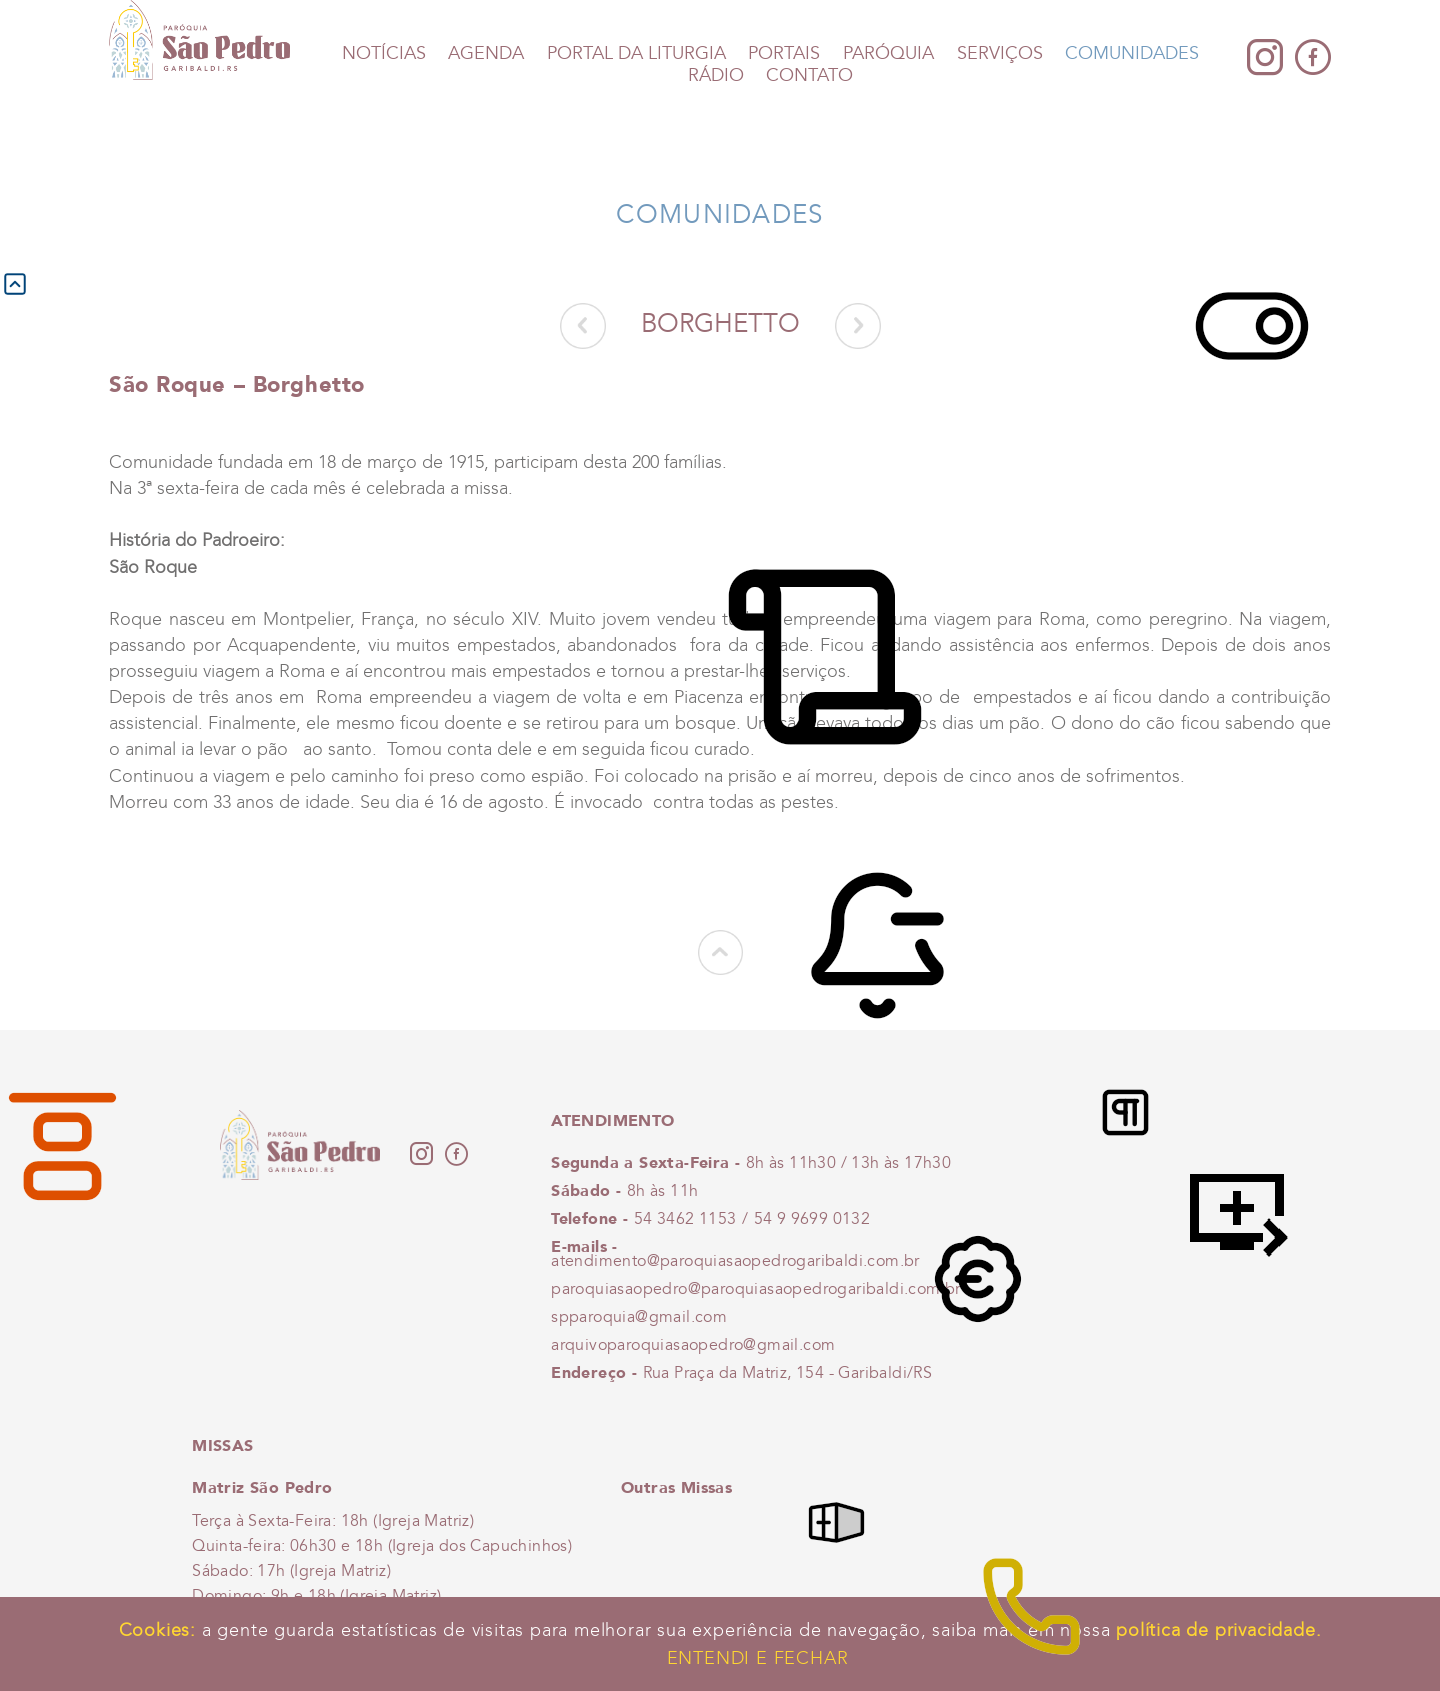 This screenshot has width=1440, height=1691. Describe the element at coordinates (825, 657) in the screenshot. I see `view document or manuscript` at that location.